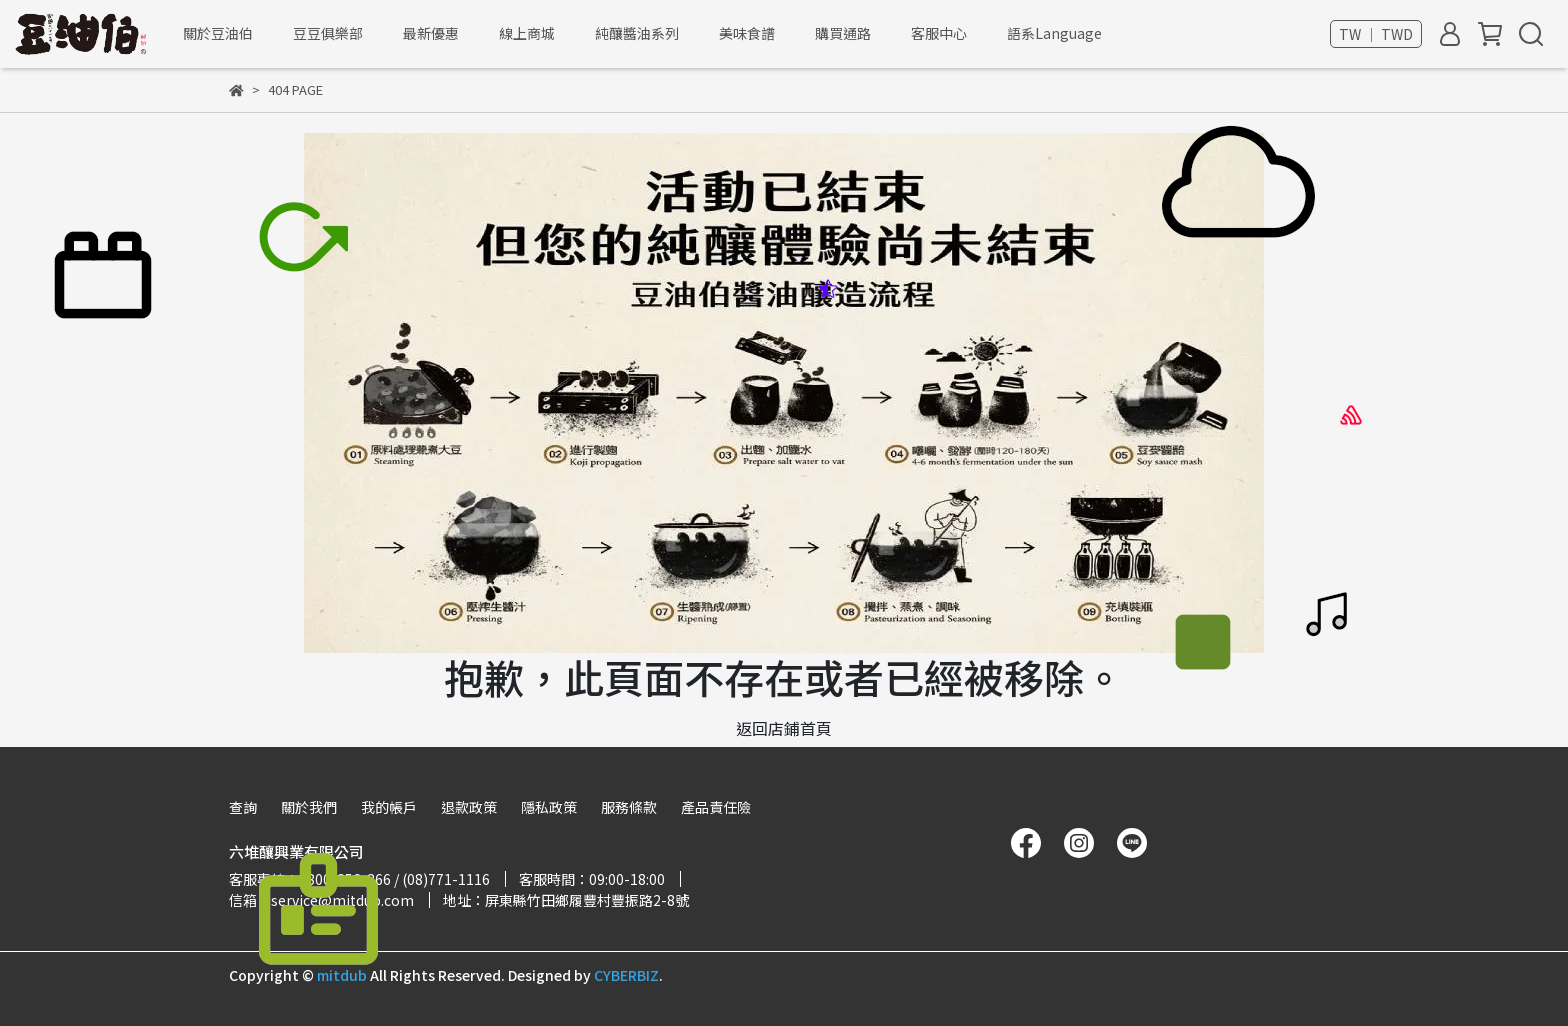 The image size is (1568, 1026). I want to click on access music library or audio files, so click(1329, 615).